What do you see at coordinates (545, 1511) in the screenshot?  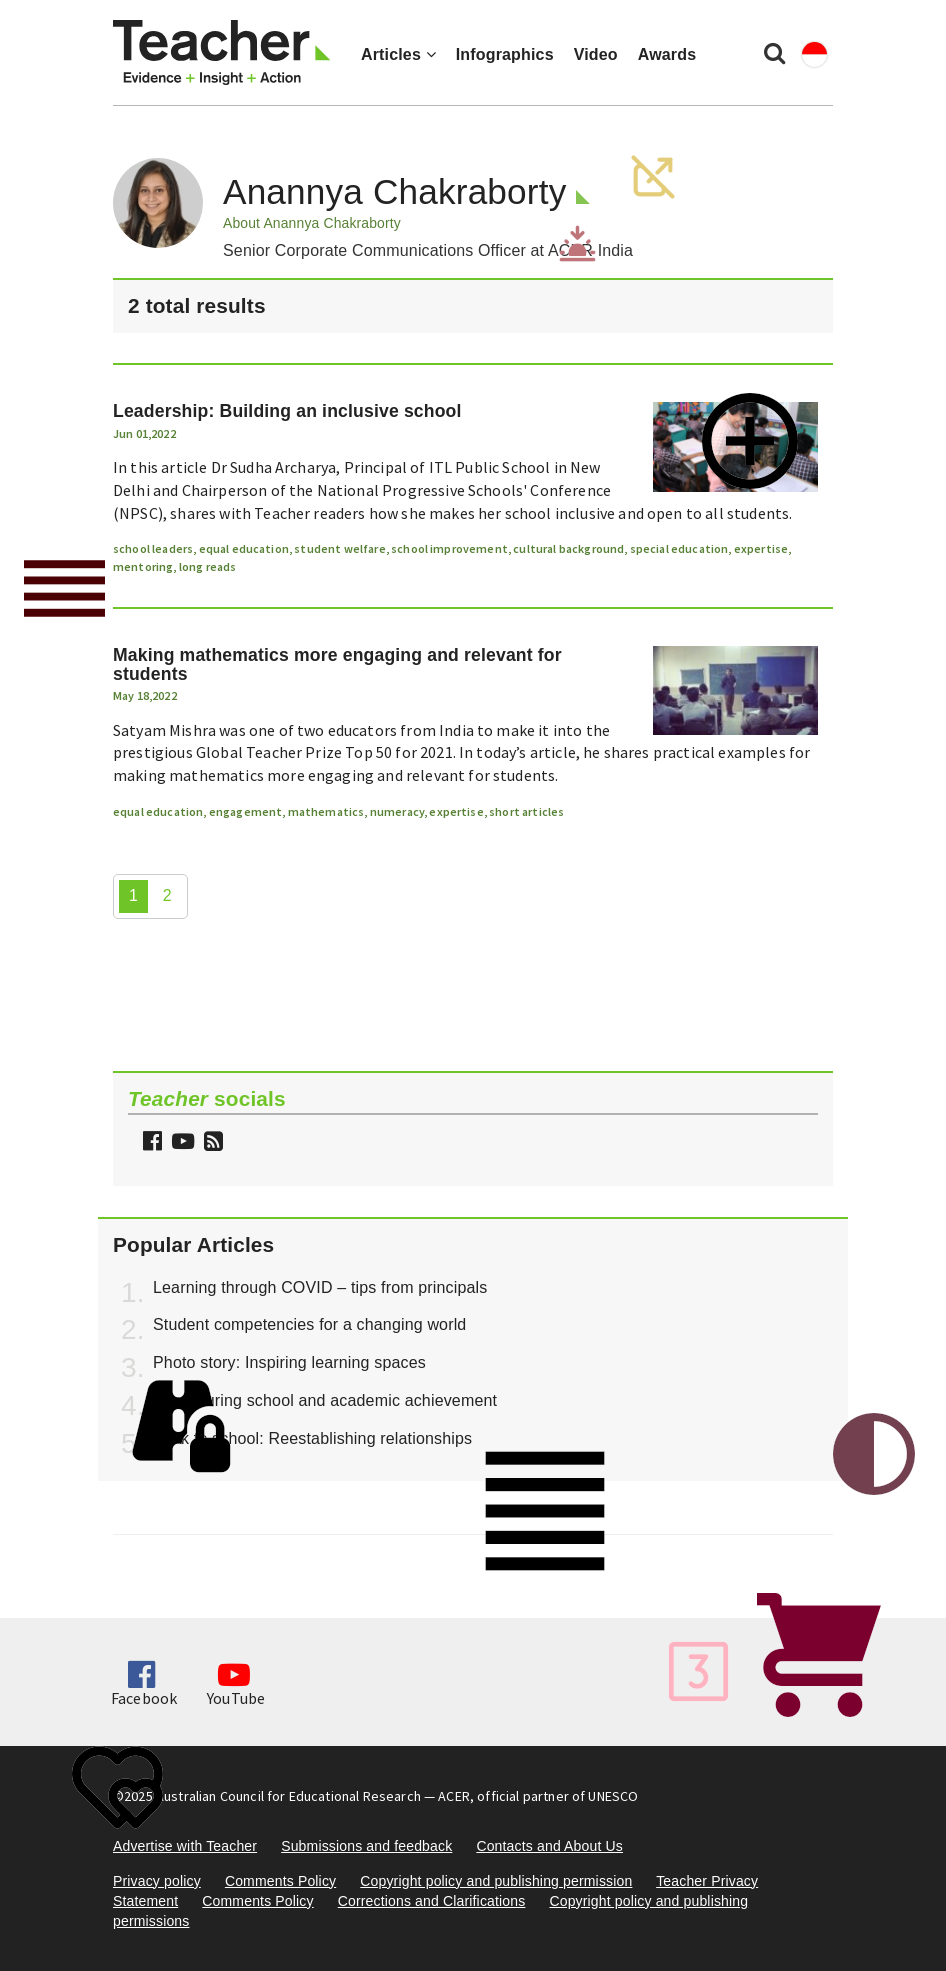 I see `justify text alignment` at bounding box center [545, 1511].